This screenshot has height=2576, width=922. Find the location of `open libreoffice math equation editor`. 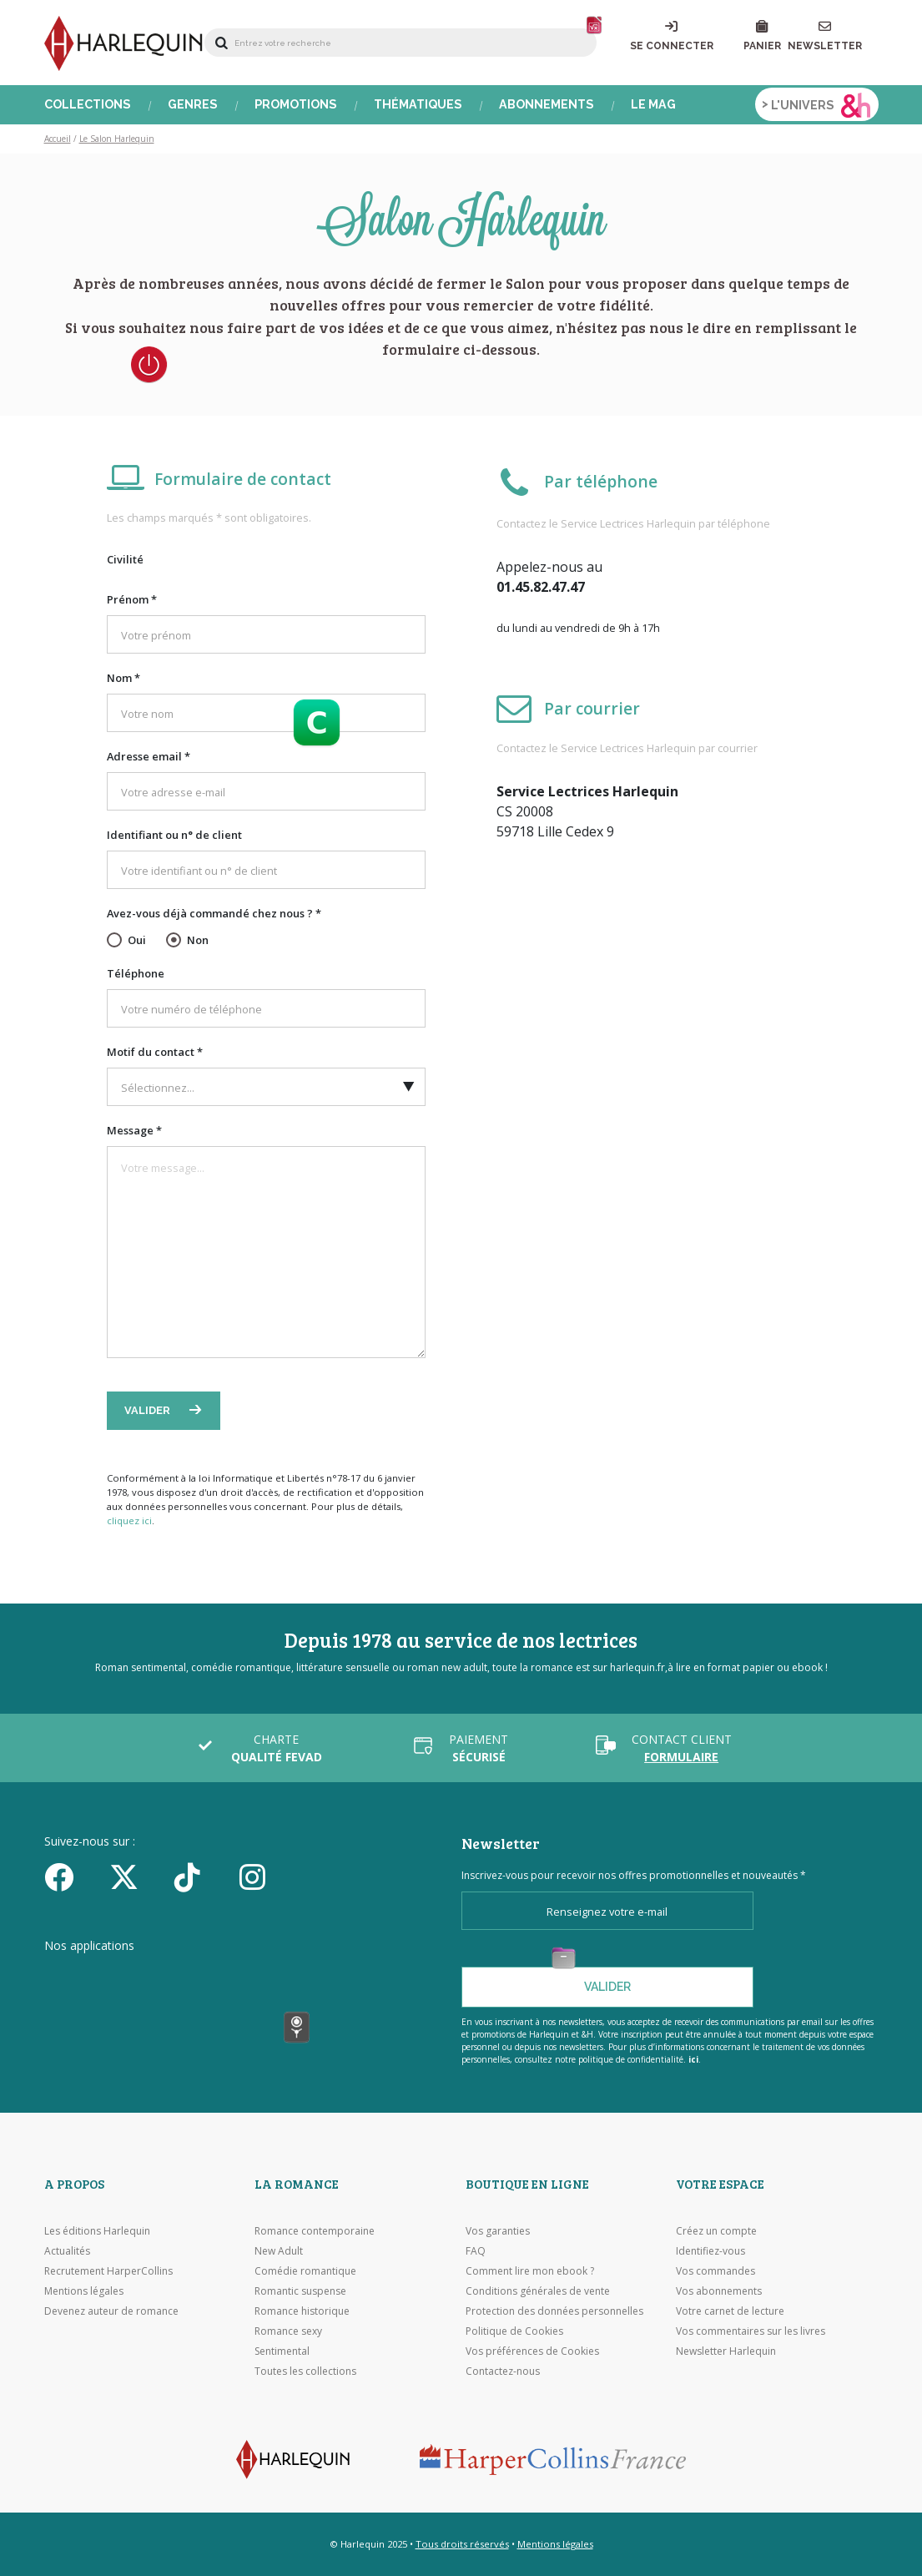

open libreoffice math equation editor is located at coordinates (594, 25).